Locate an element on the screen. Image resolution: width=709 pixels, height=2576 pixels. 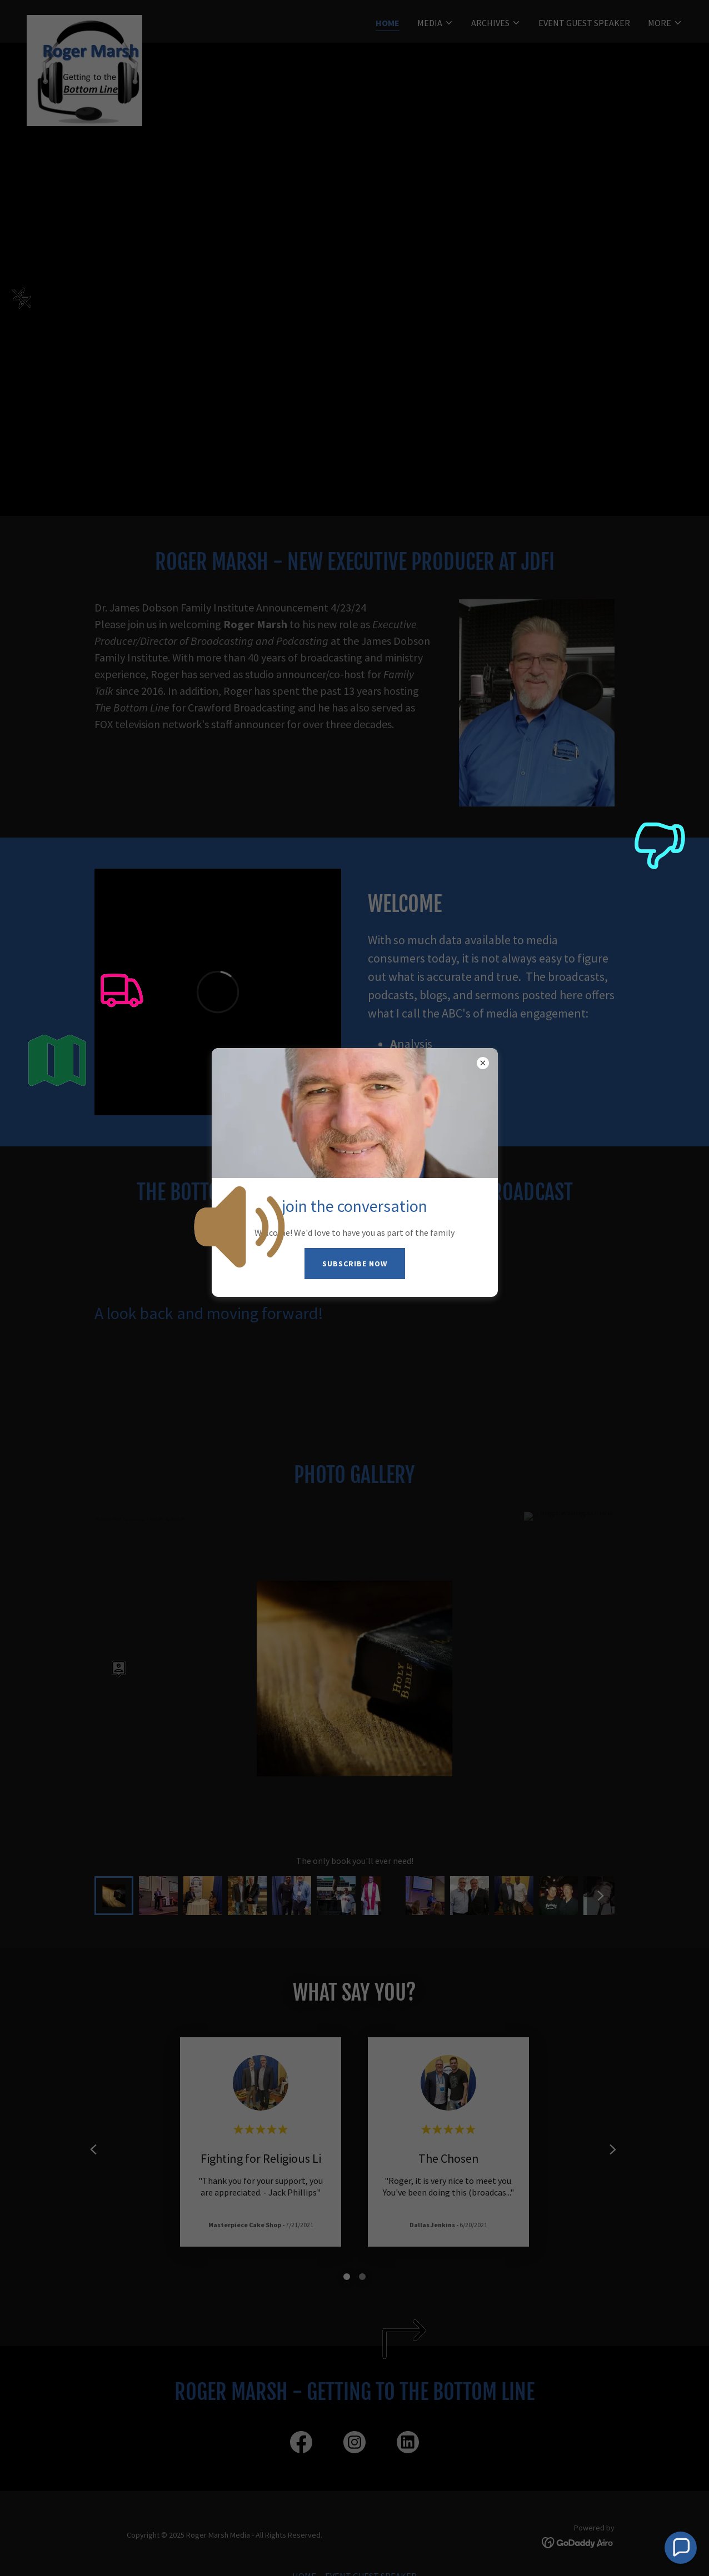
adjust or unmute audio volume is located at coordinates (239, 1227).